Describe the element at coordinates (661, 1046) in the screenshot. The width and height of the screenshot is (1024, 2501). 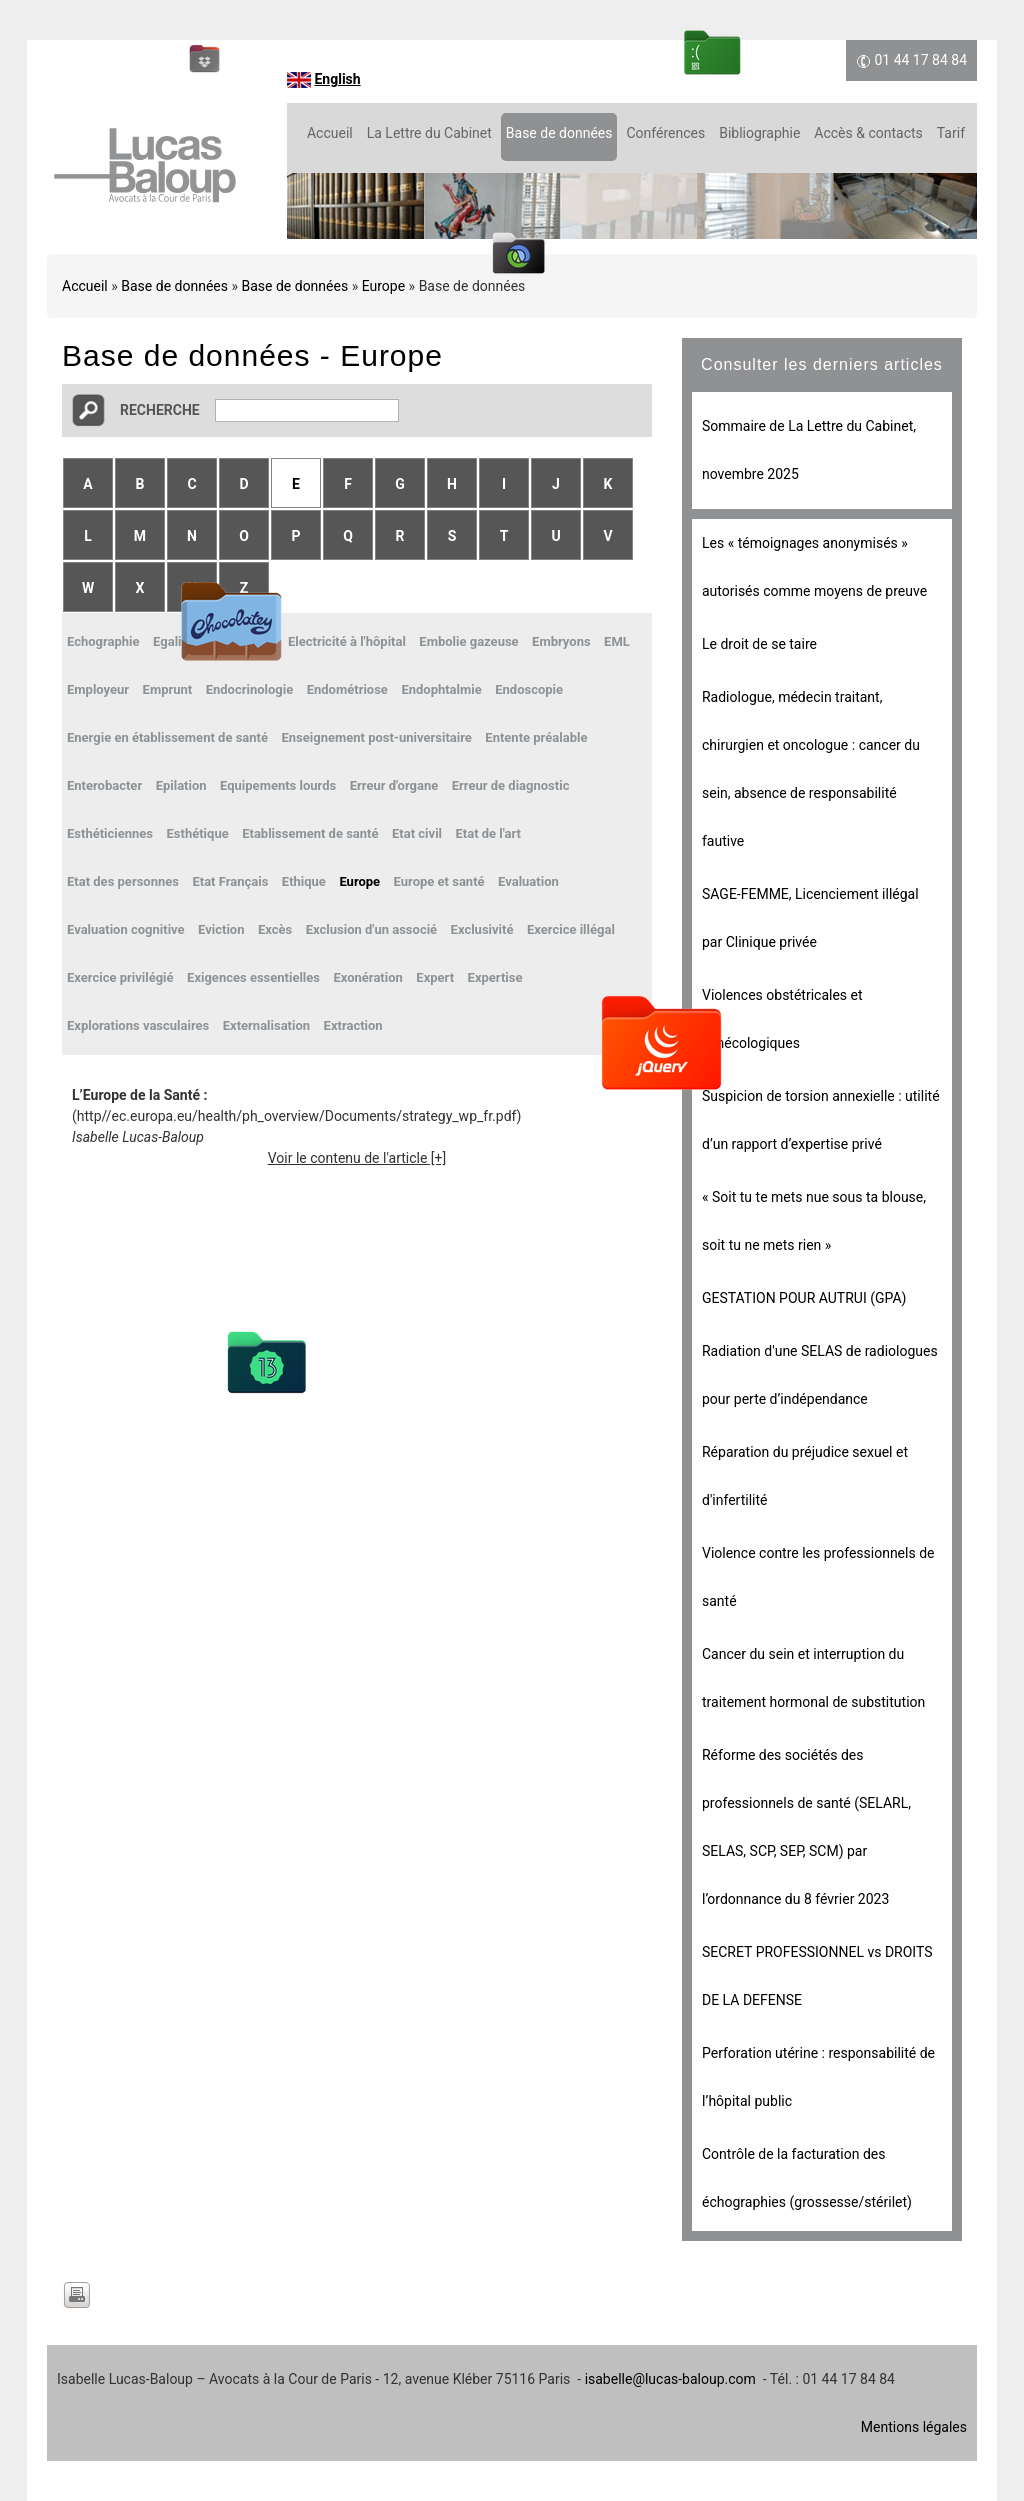
I see `folder containing jQuery library files` at that location.